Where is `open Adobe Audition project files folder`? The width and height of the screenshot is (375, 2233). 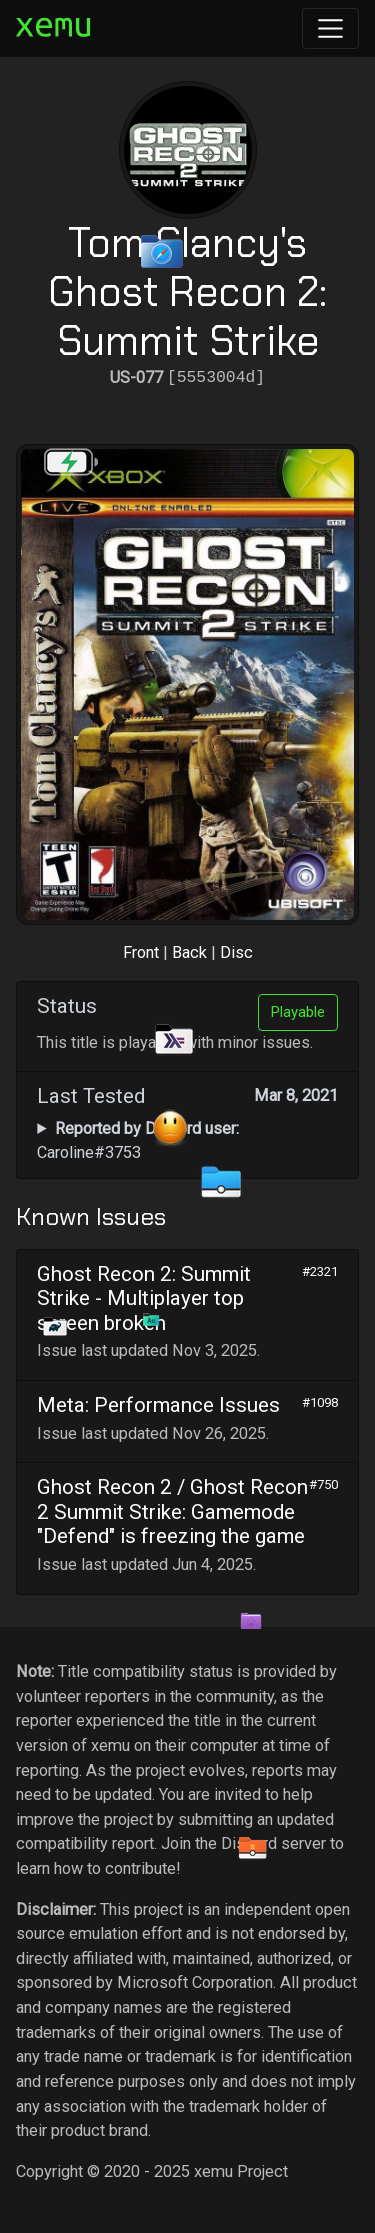
open Adobe Audition project files folder is located at coordinates (151, 1320).